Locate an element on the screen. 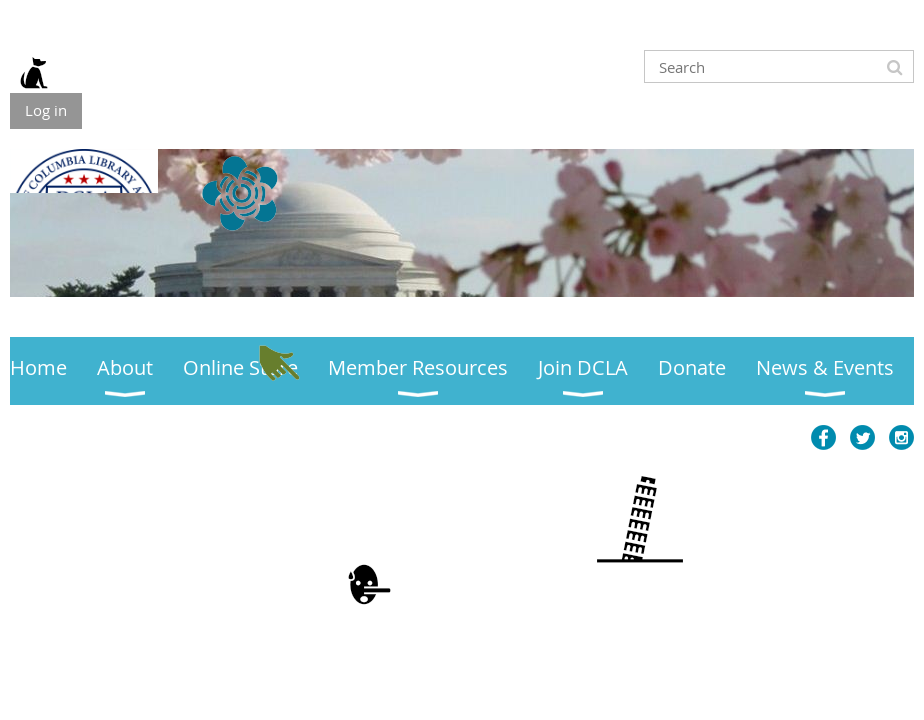  access pet or animal-related features is located at coordinates (34, 73).